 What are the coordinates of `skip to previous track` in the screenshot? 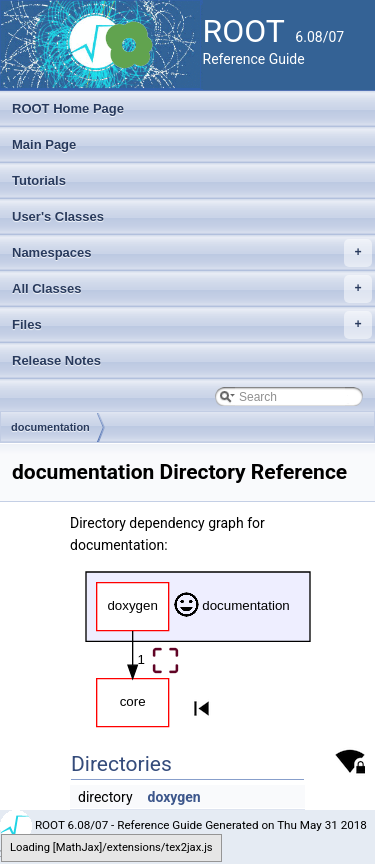 It's located at (201, 708).